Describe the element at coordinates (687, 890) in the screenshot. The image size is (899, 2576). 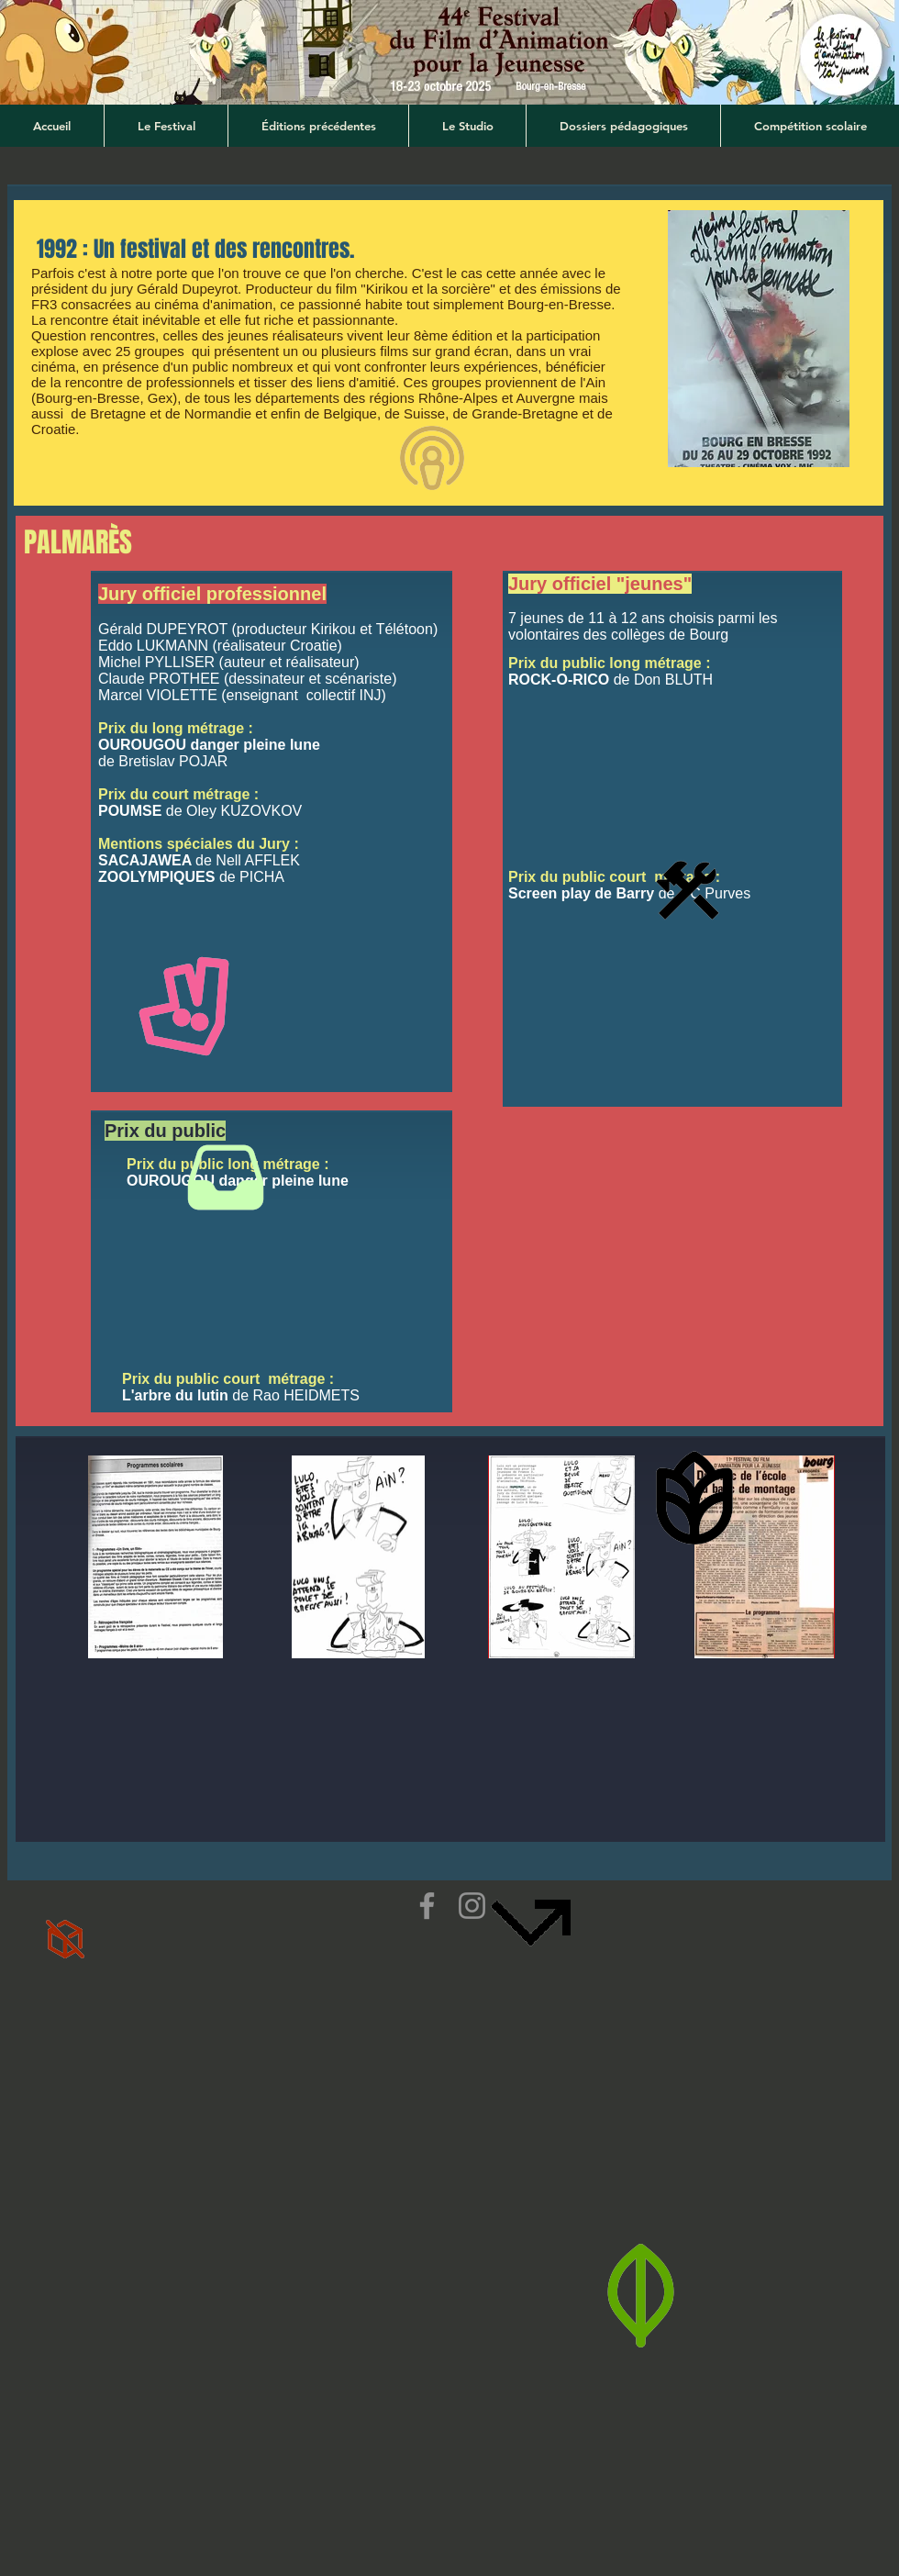
I see `access settings or tools` at that location.